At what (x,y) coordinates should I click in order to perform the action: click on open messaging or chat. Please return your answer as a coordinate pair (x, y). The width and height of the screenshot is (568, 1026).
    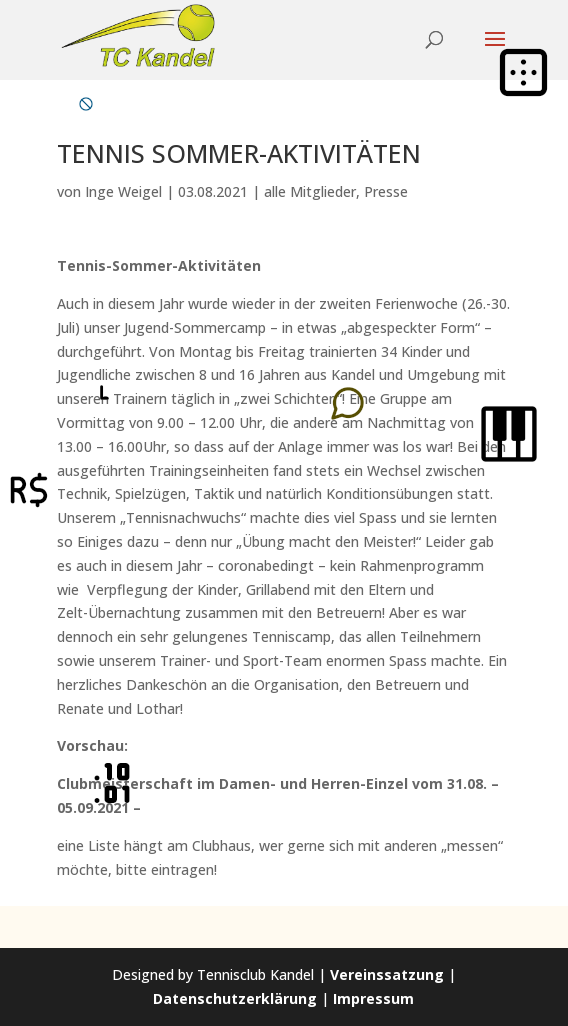
    Looking at the image, I should click on (347, 403).